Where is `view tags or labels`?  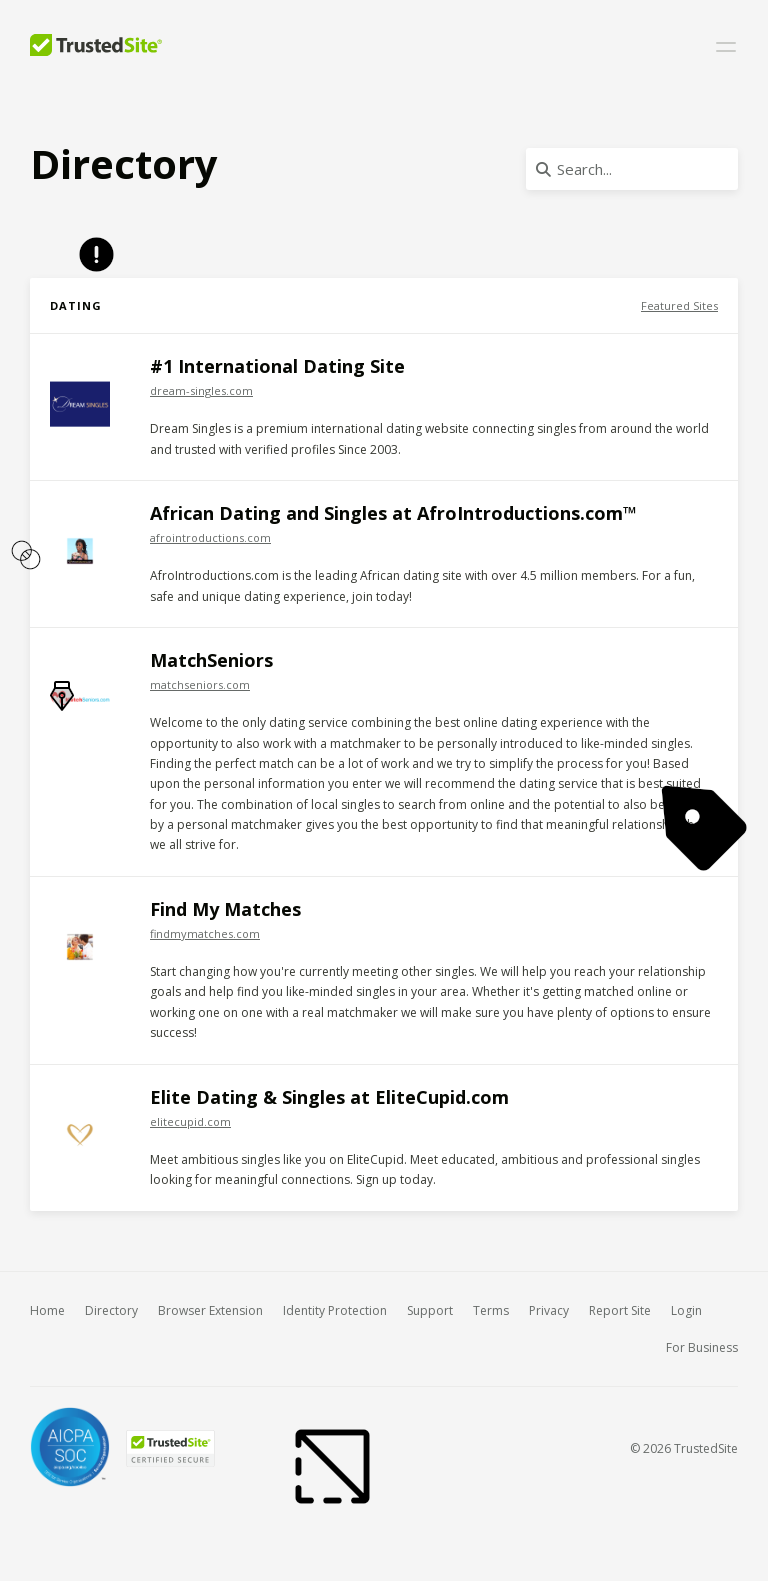
view tags or labels is located at coordinates (699, 823).